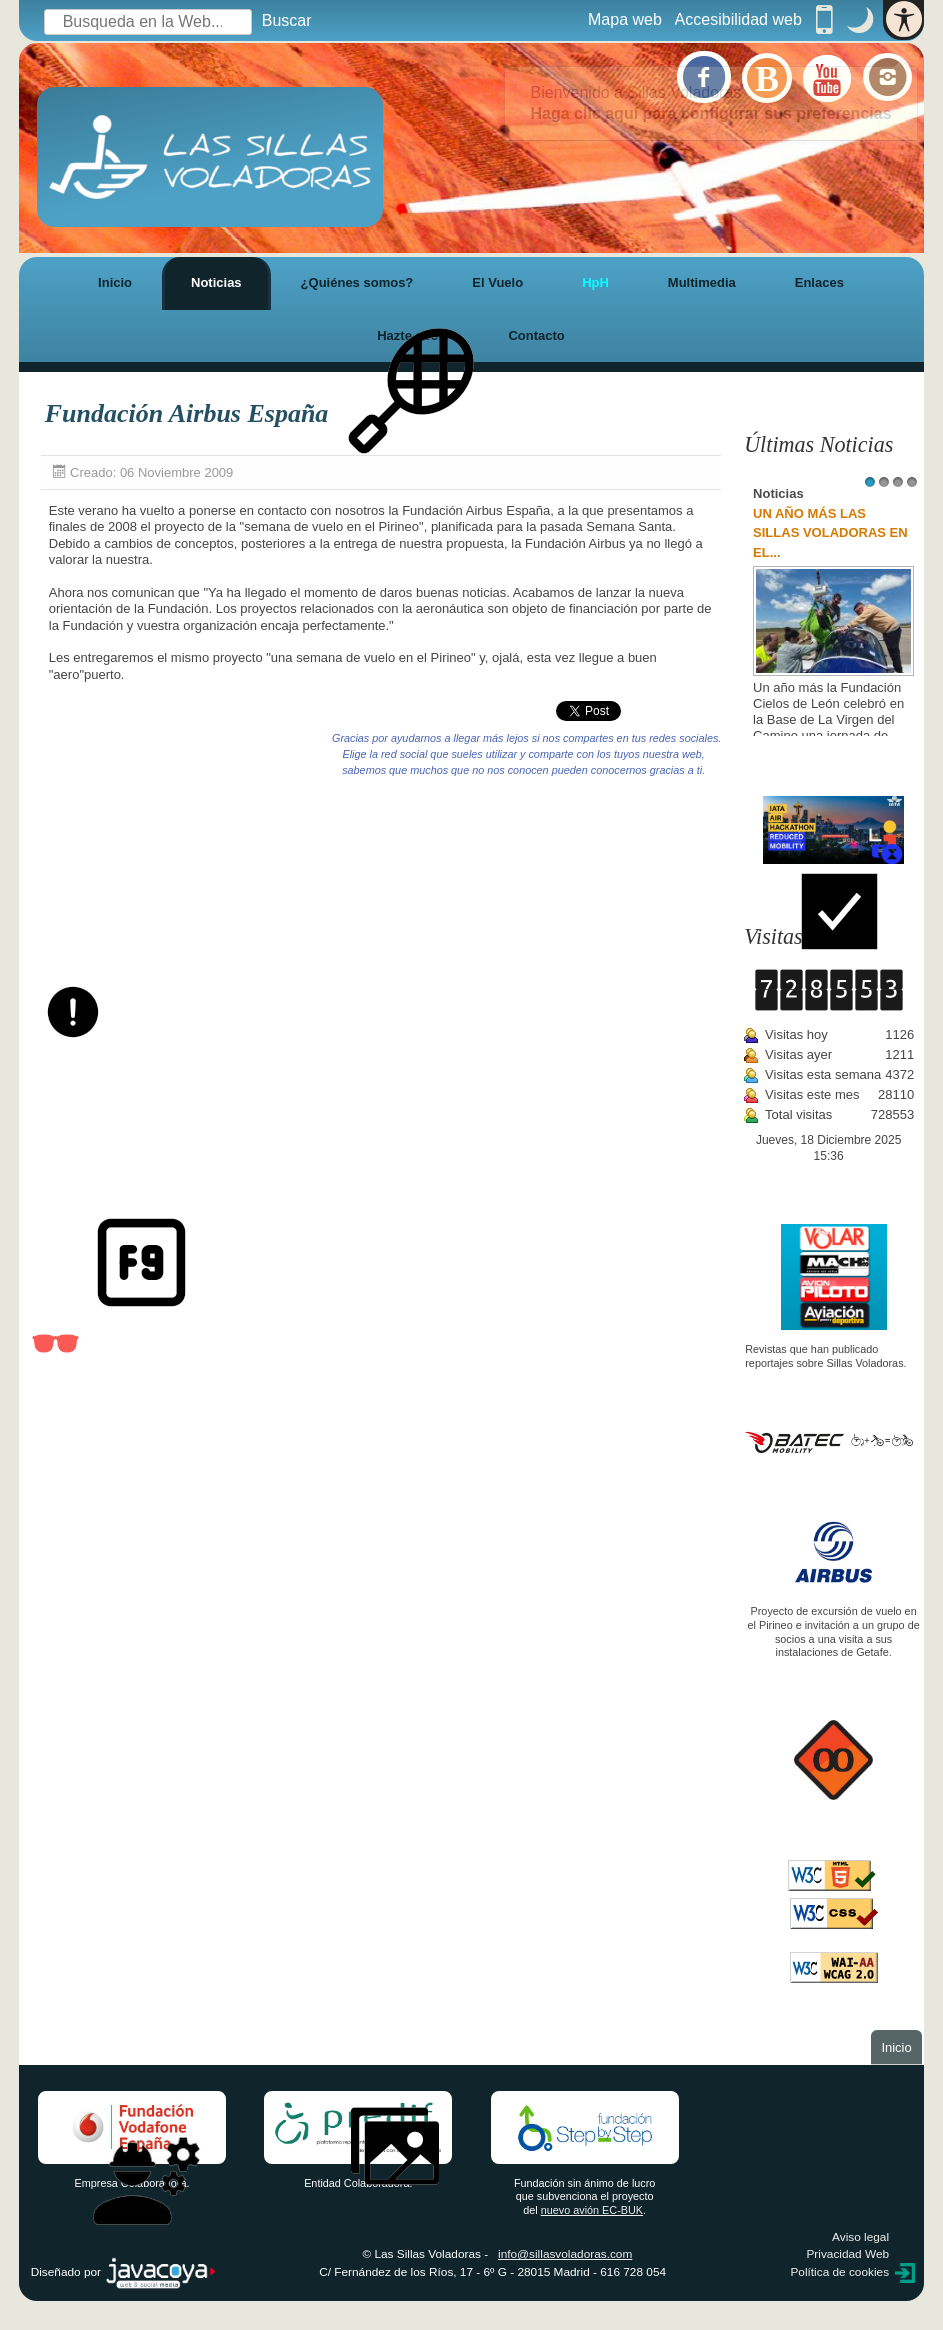 This screenshot has height=2330, width=943. I want to click on indicates a selected or completed item, so click(839, 911).